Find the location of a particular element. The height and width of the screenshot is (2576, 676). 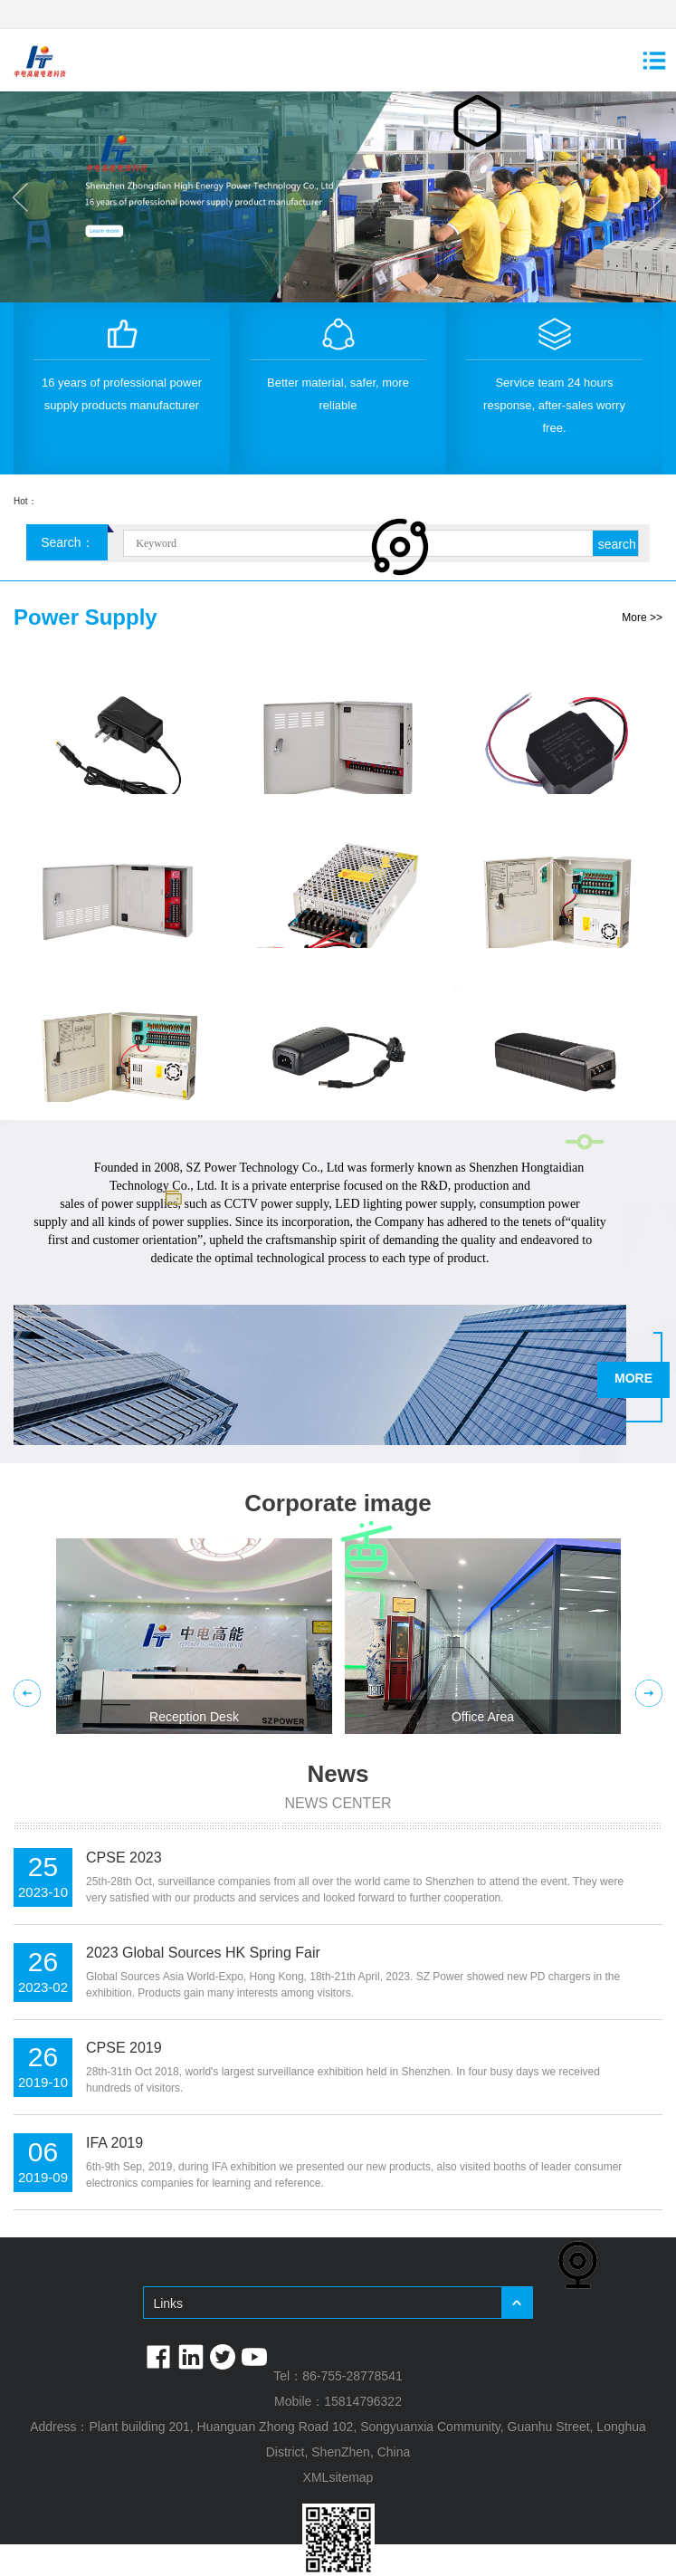

view commit history on current branch is located at coordinates (585, 1142).